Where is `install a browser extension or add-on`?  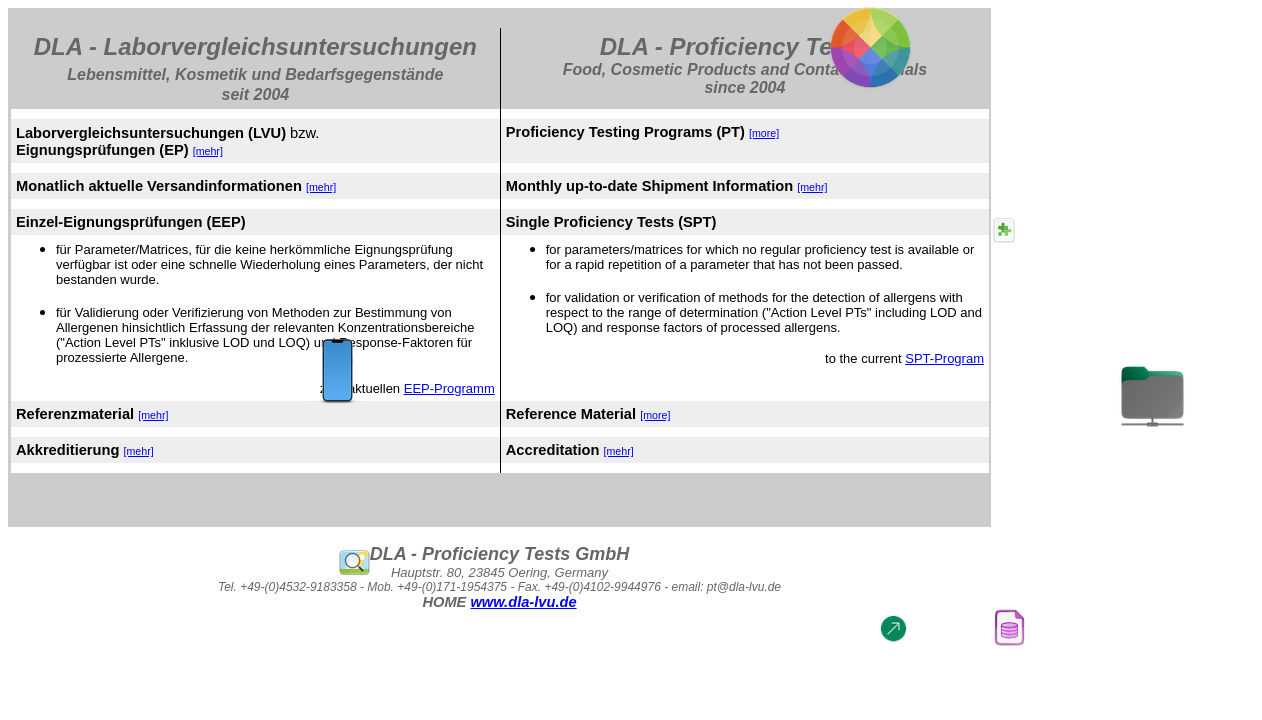
install a browser extension or add-on is located at coordinates (1004, 230).